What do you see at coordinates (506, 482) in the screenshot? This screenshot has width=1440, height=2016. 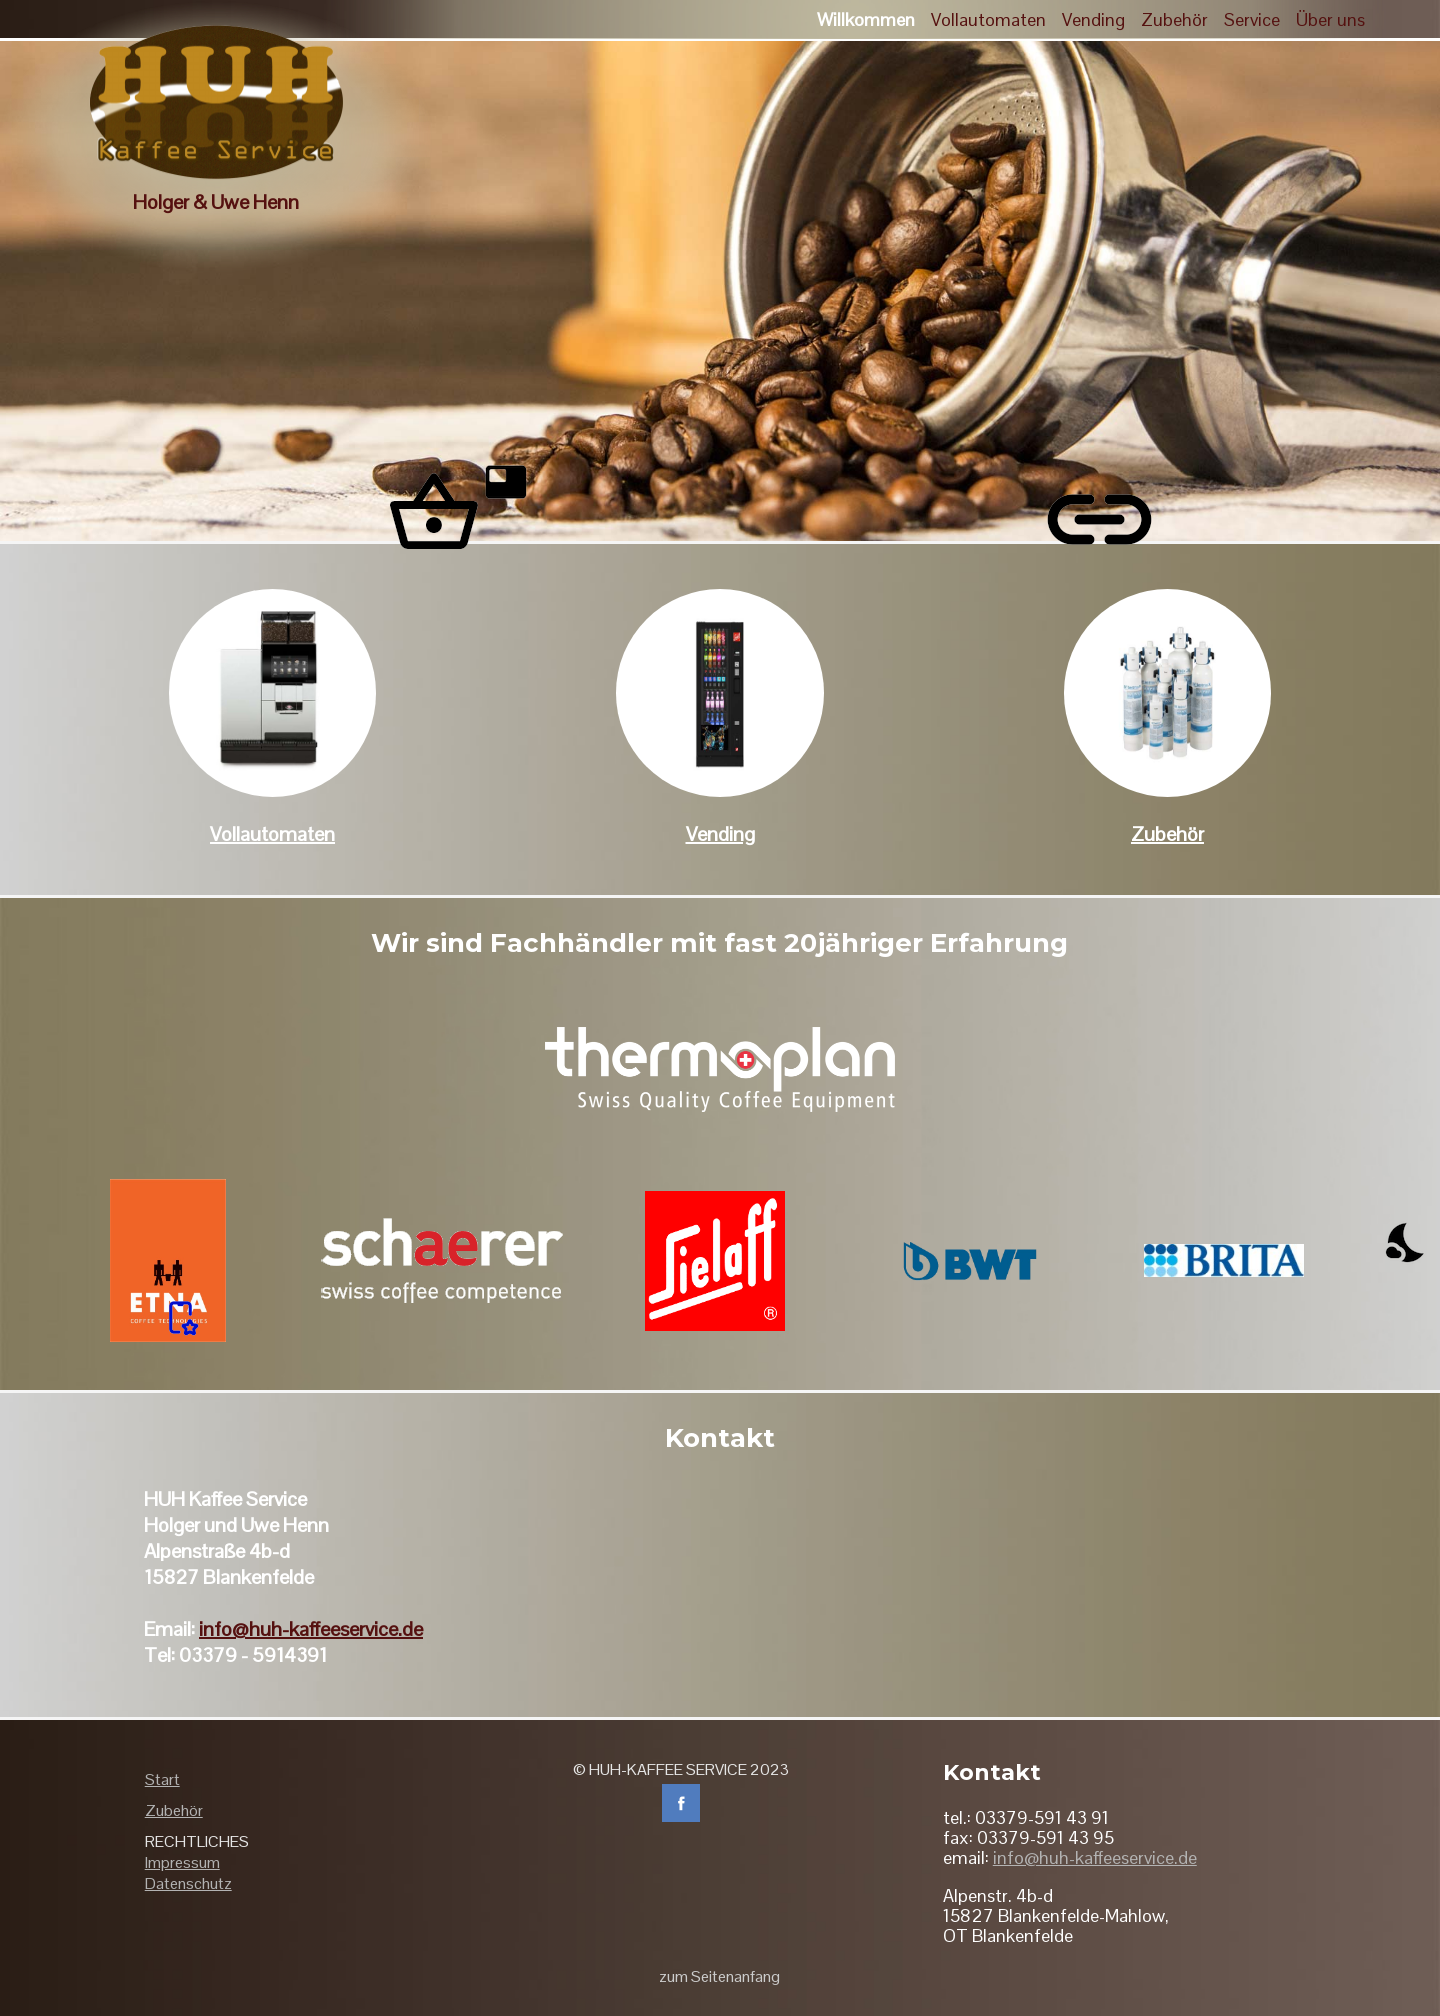 I see `view featured or highlighted video content` at bounding box center [506, 482].